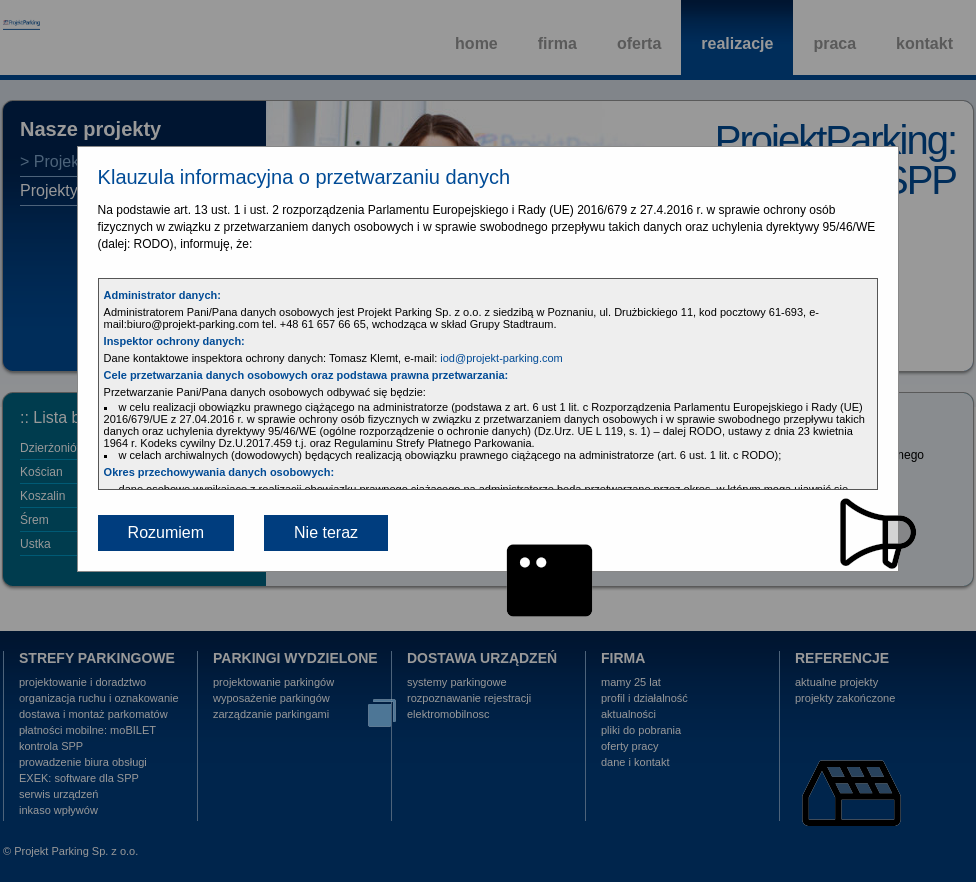  What do you see at coordinates (874, 535) in the screenshot?
I see `make an announcement` at bounding box center [874, 535].